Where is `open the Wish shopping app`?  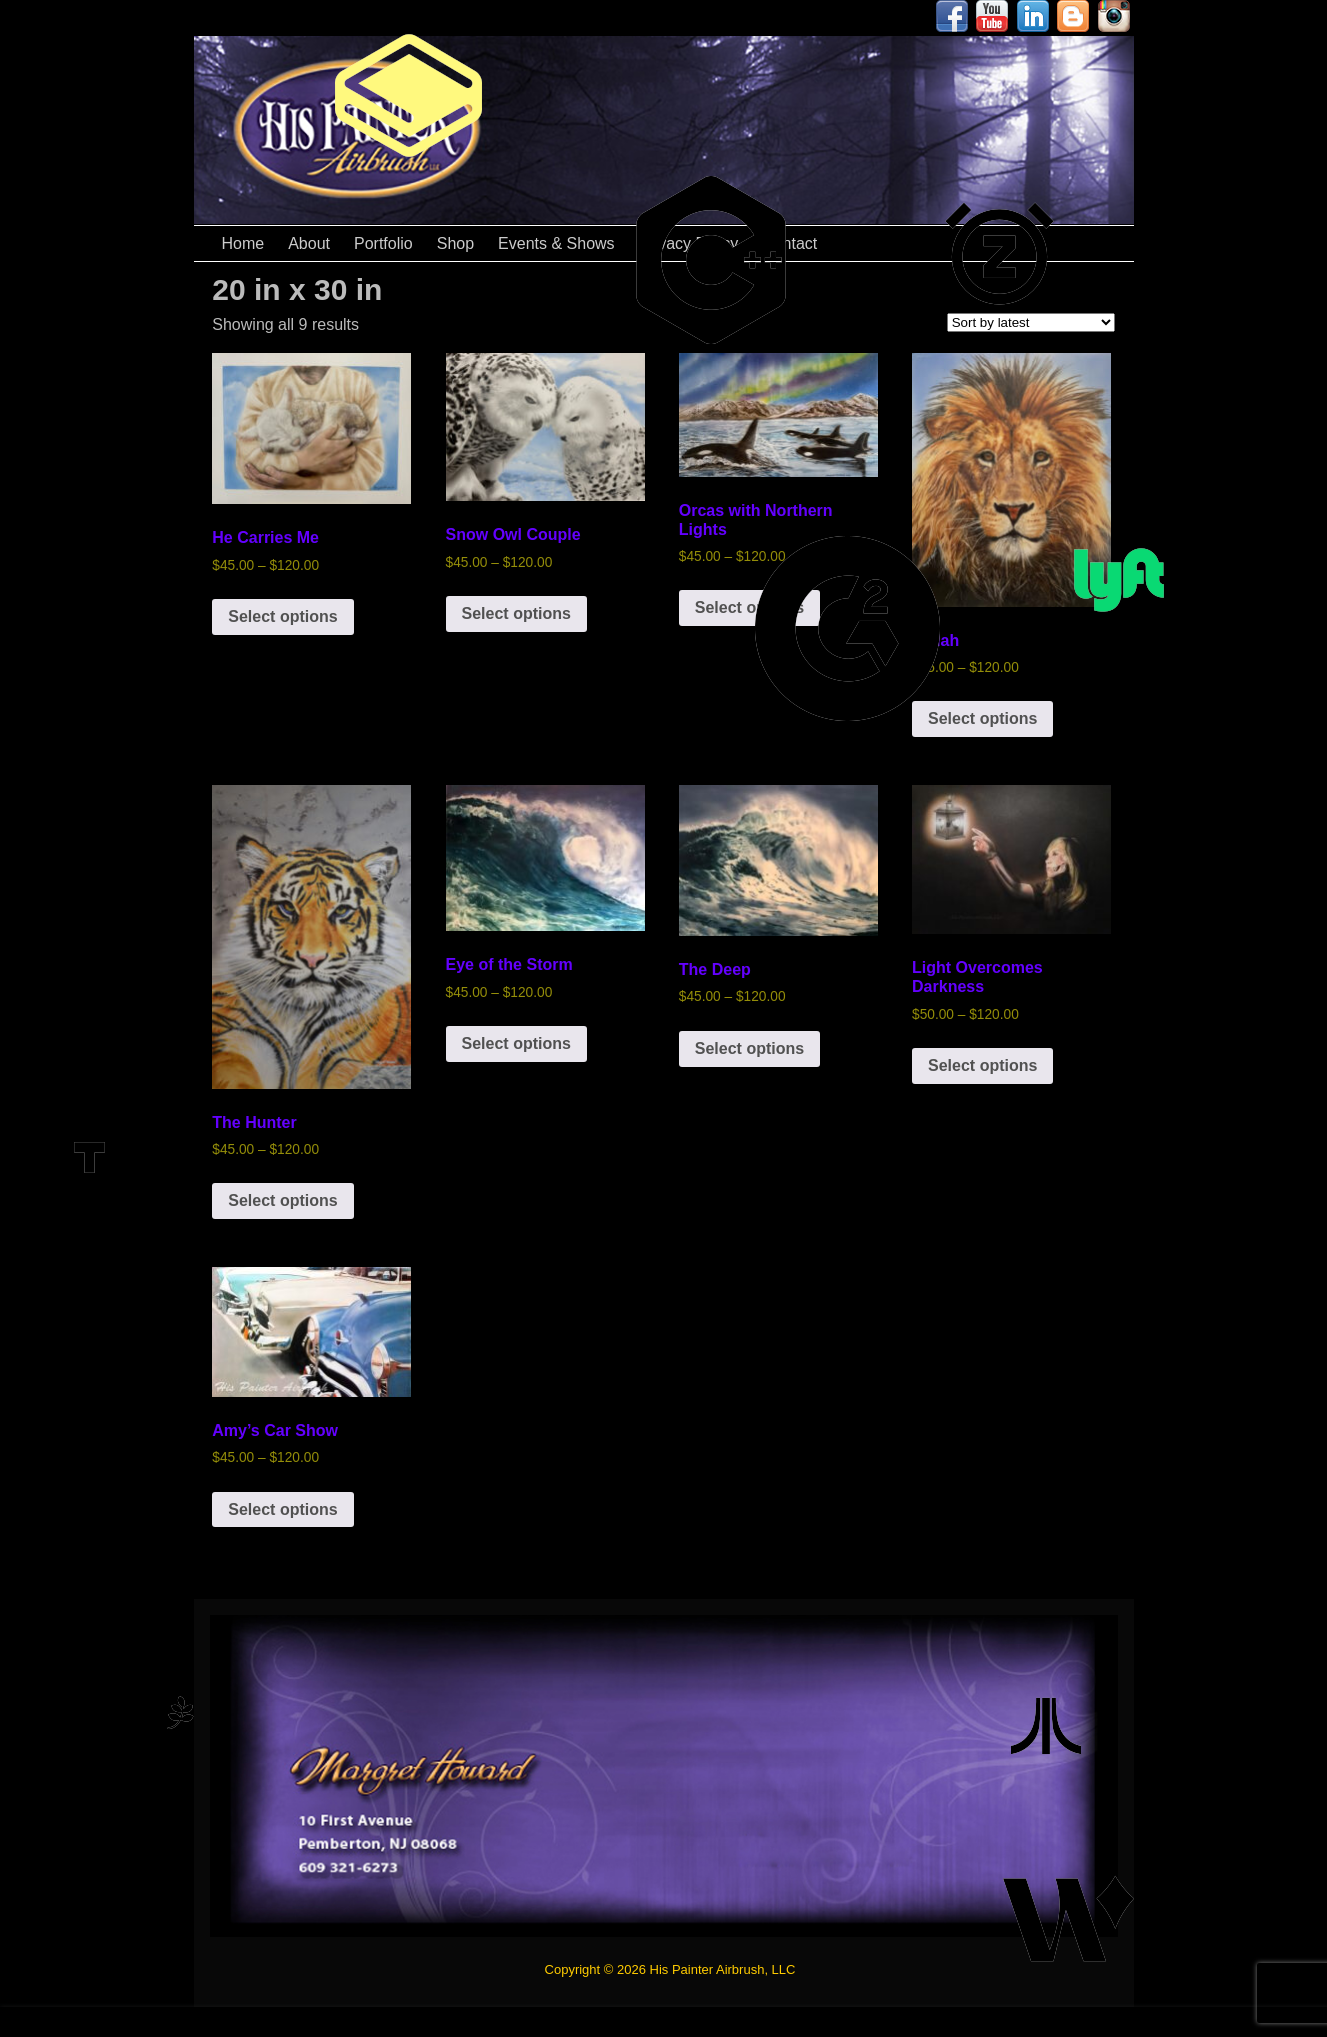
open the Wish shopping app is located at coordinates (1068, 1918).